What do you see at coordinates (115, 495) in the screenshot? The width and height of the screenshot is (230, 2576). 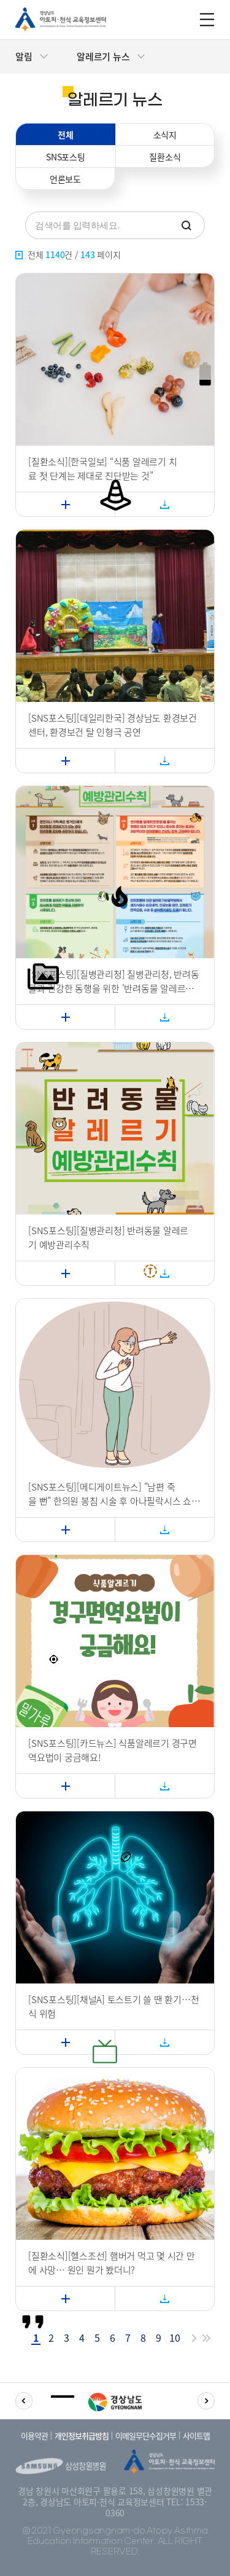 I see `indicates an area under construction or maintenance` at bounding box center [115, 495].